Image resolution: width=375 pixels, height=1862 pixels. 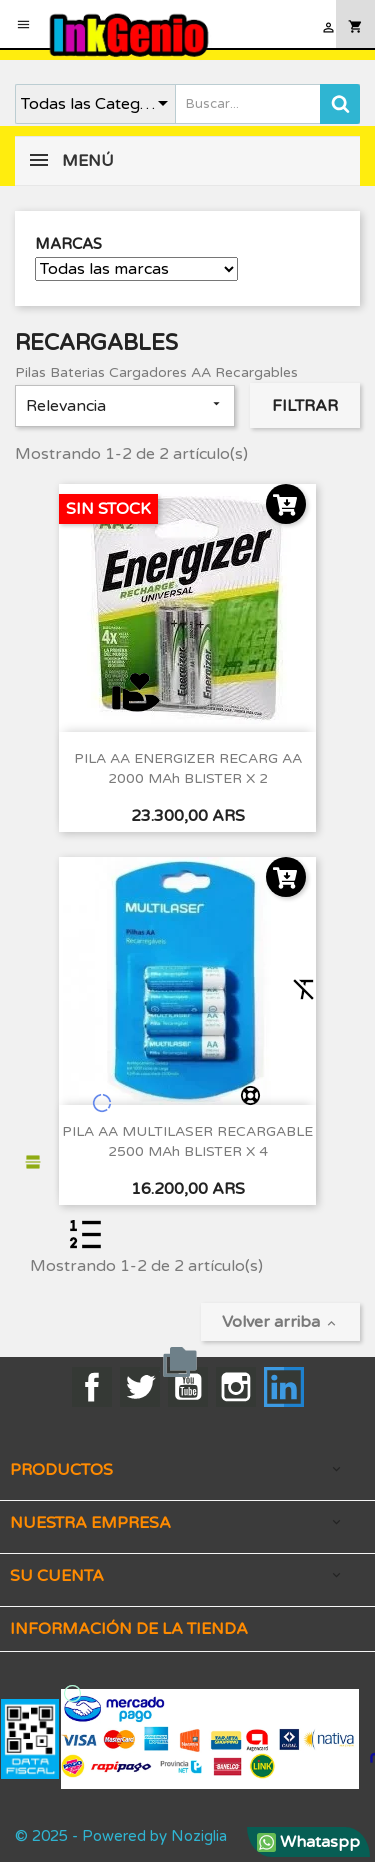 I want to click on access your folders, so click(x=180, y=1362).